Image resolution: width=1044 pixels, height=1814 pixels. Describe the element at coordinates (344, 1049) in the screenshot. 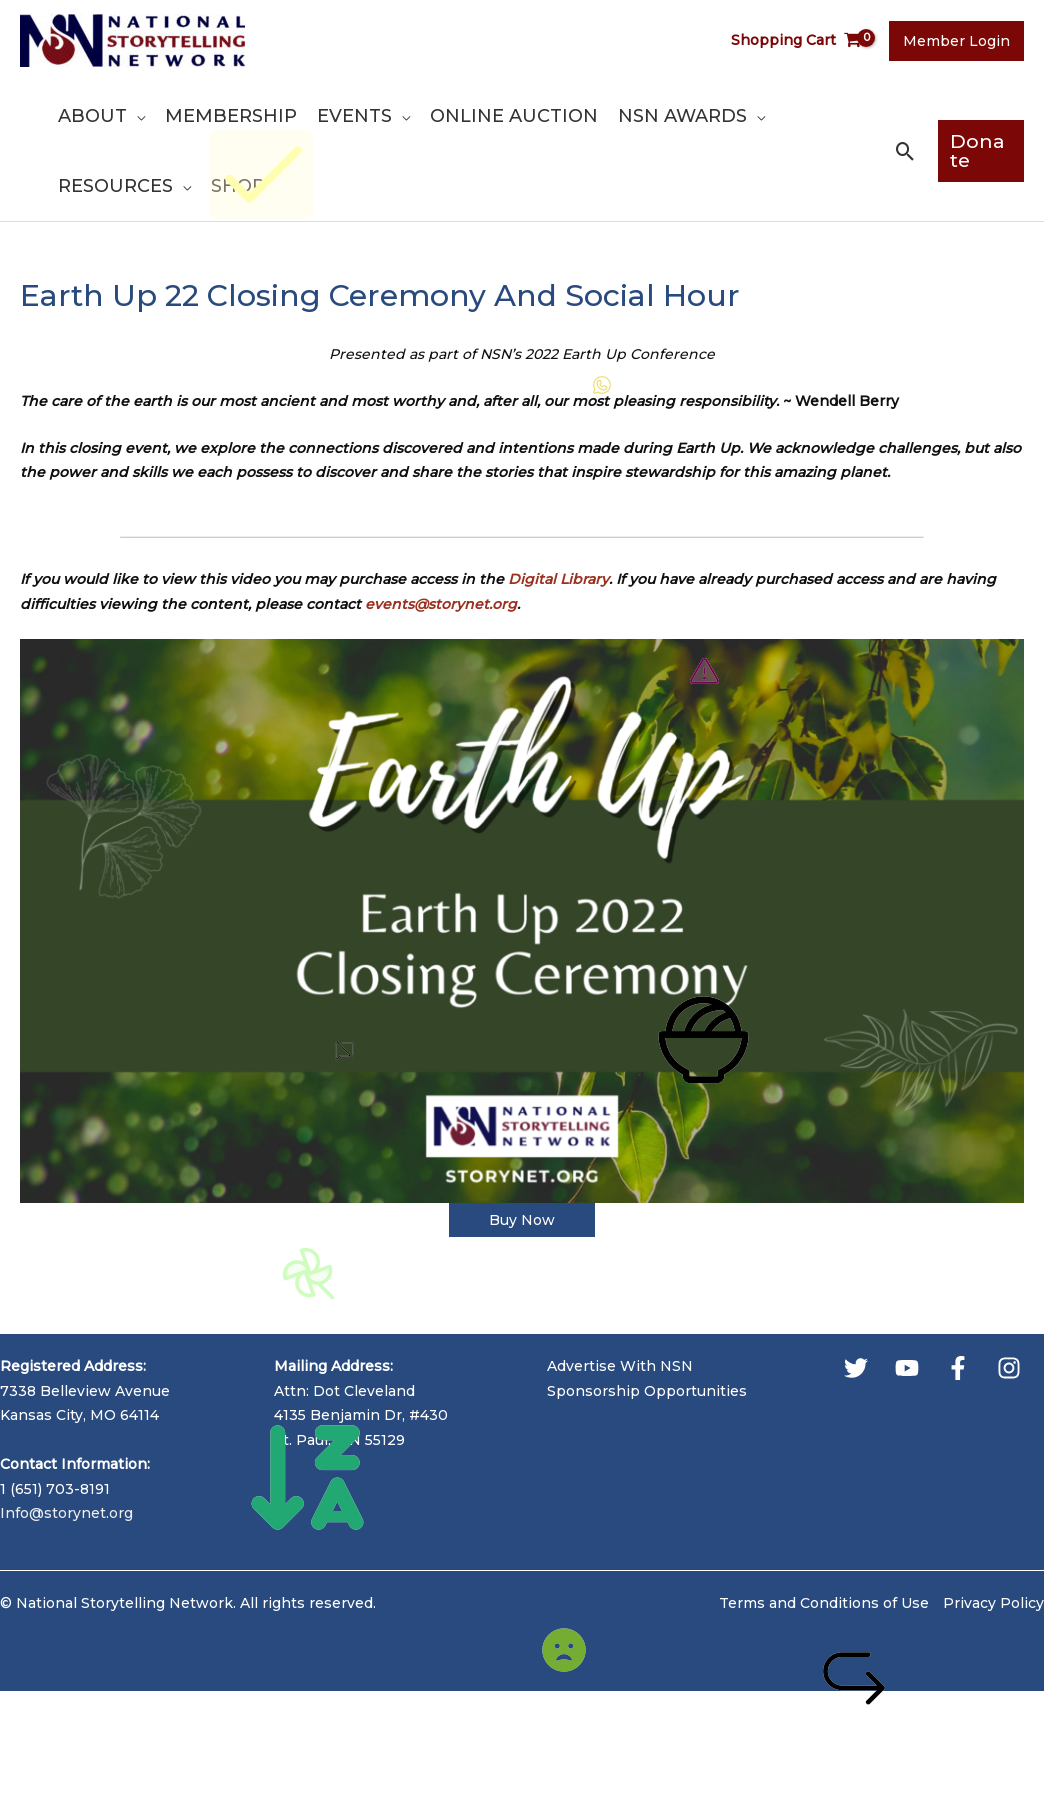

I see `mute or disable chat notifications` at that location.